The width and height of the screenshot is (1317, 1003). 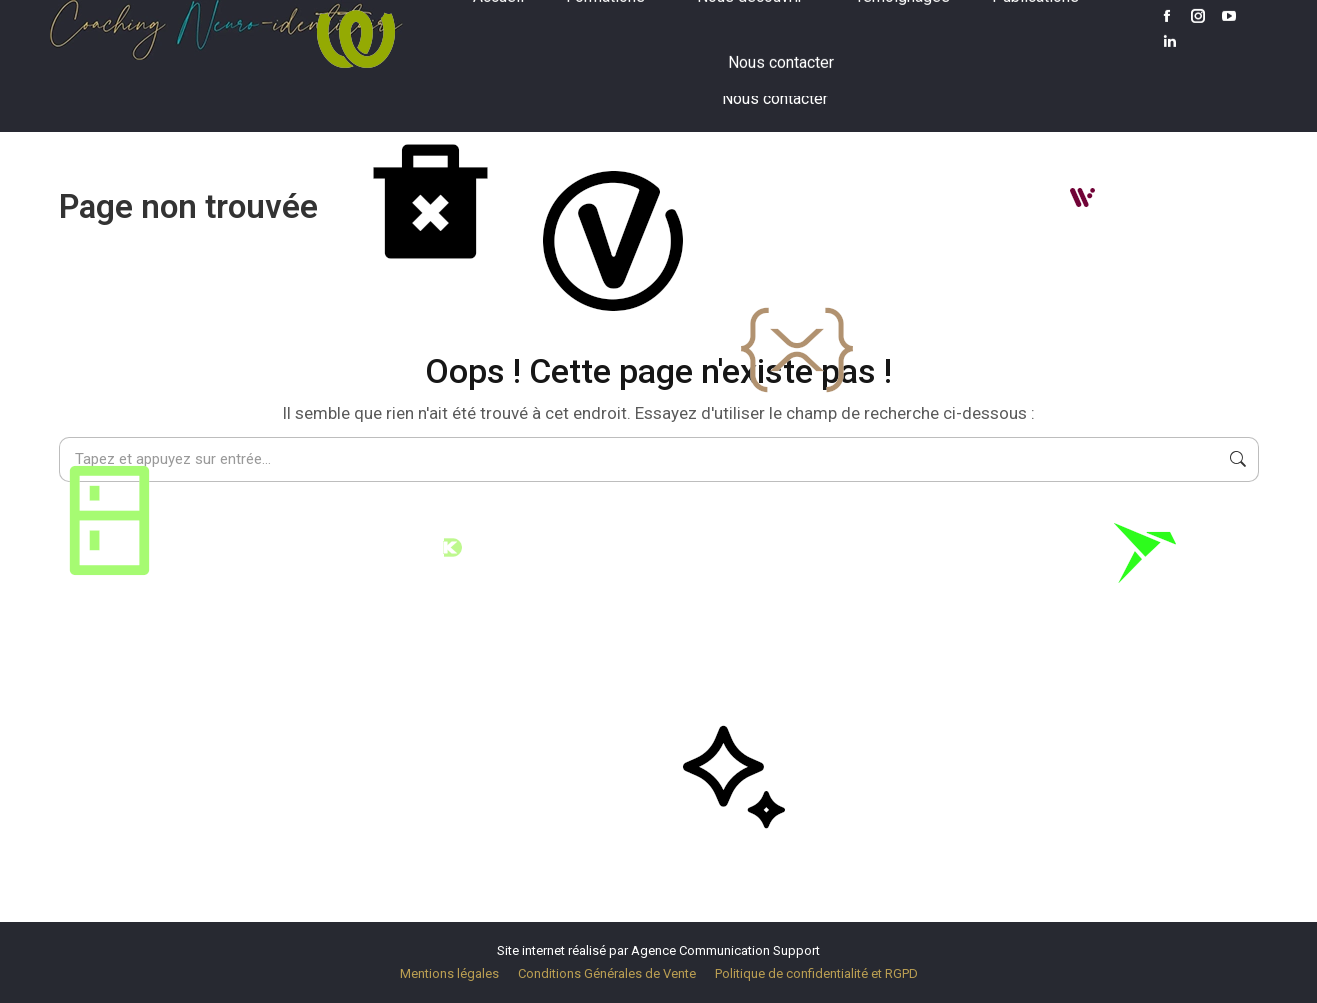 I want to click on open snapcraft app store, so click(x=1145, y=553).